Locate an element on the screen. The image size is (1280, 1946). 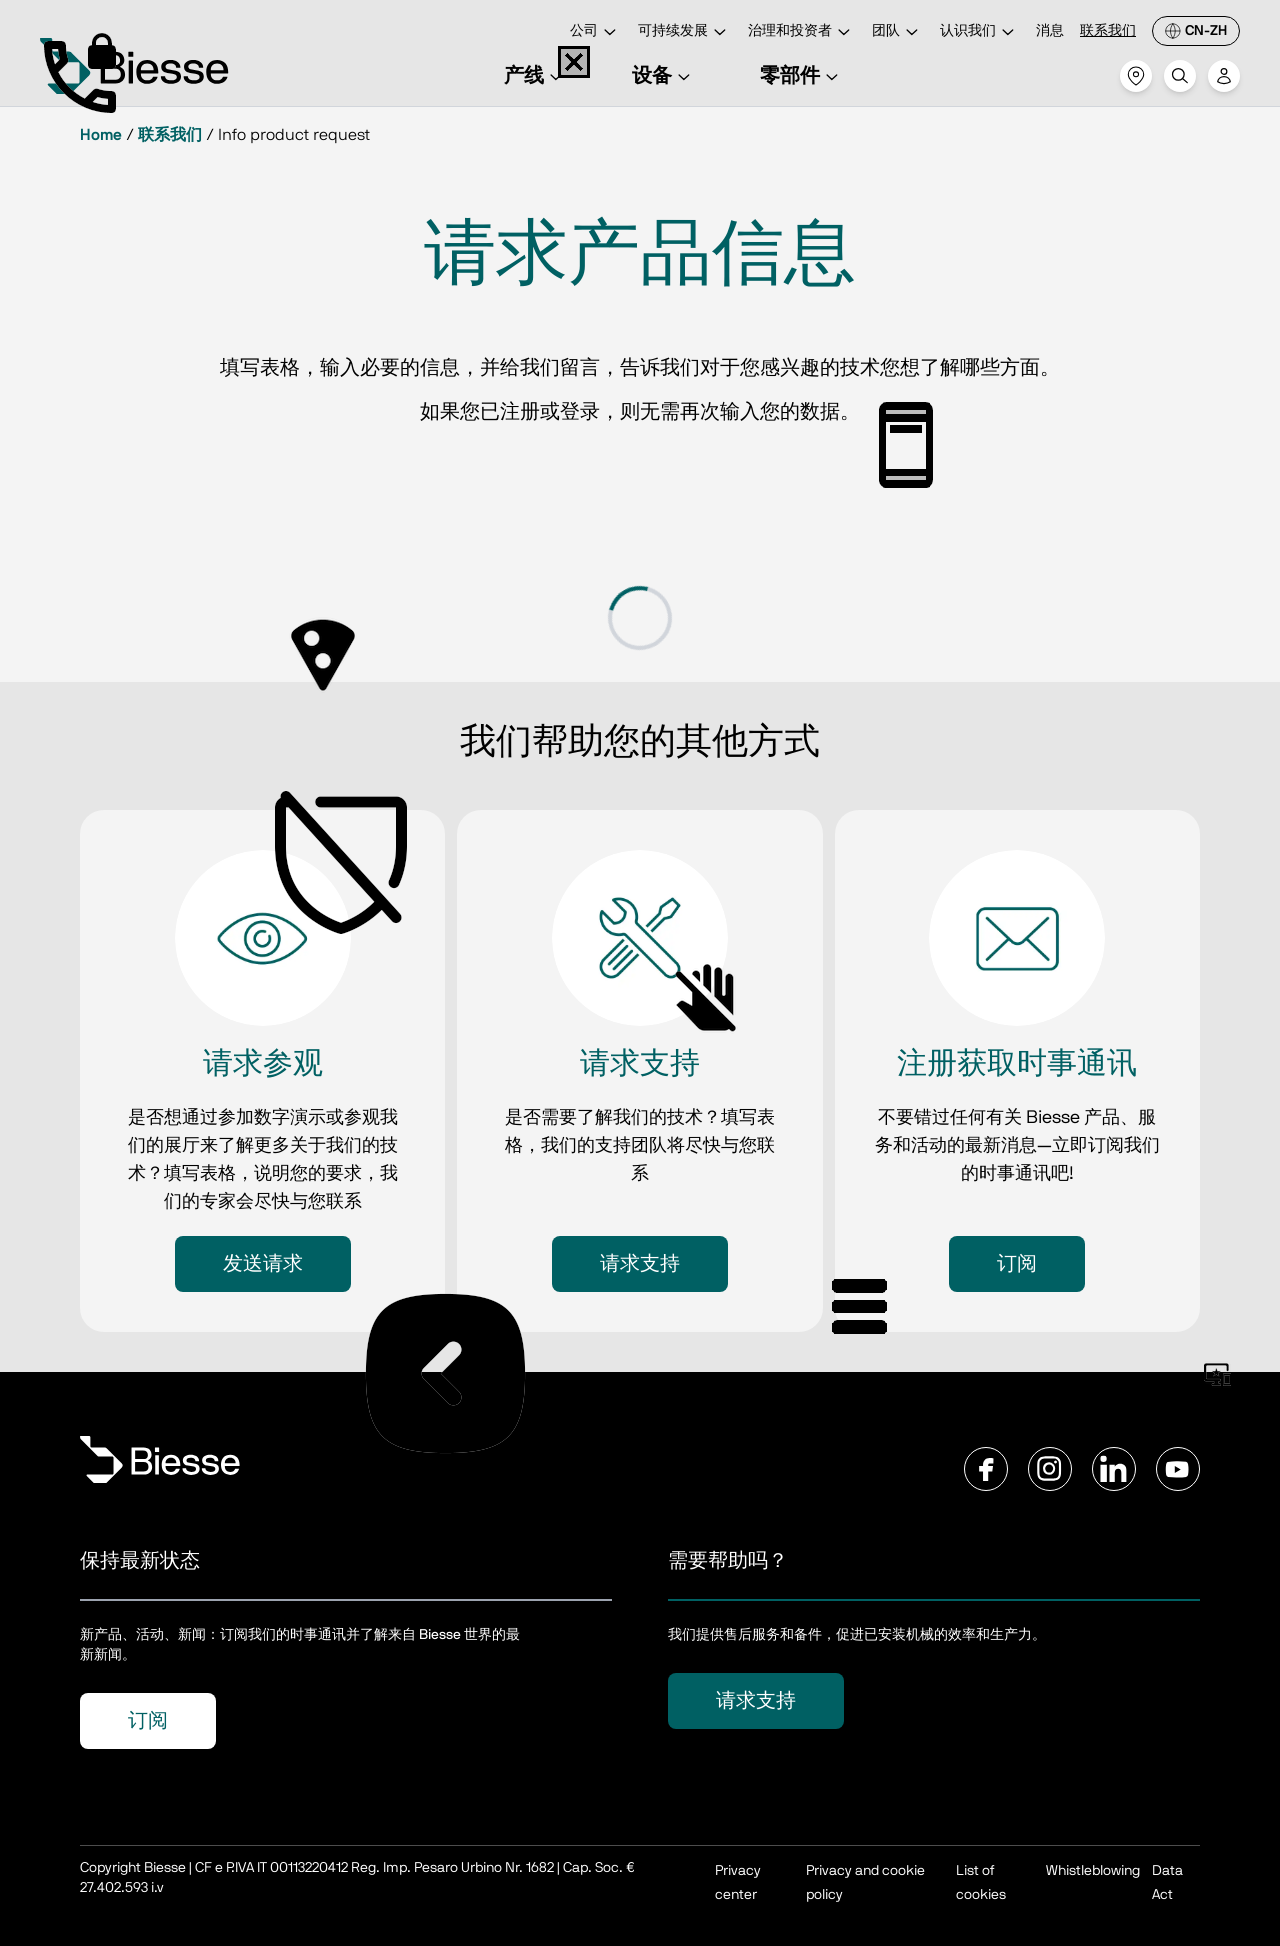
indicates a disabled or unavailable feature is located at coordinates (574, 62).